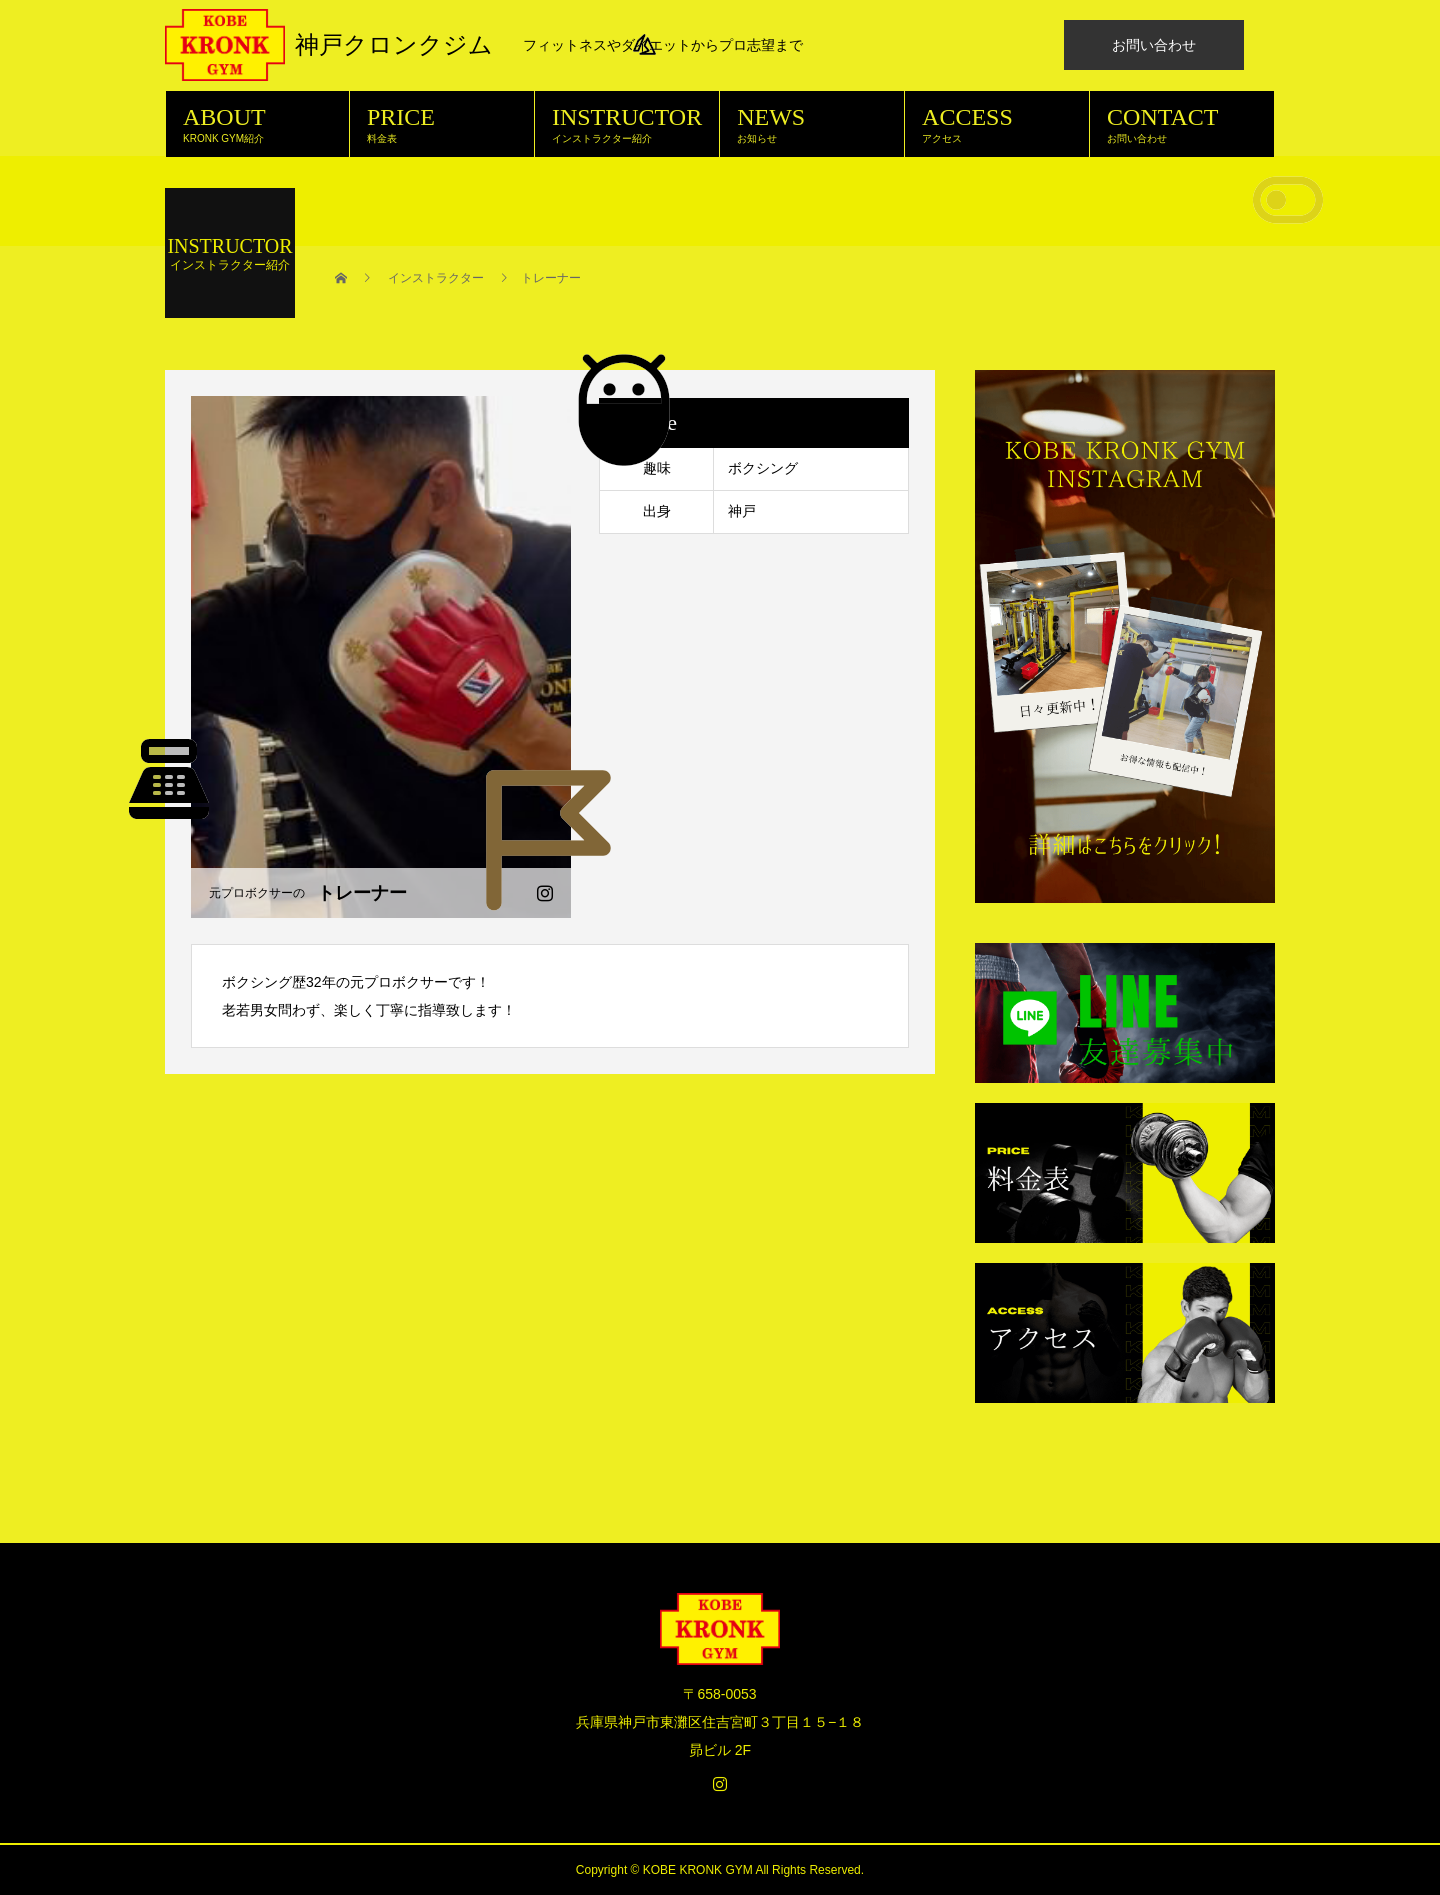  What do you see at coordinates (548, 832) in the screenshot?
I see `flag an item for review or attention` at bounding box center [548, 832].